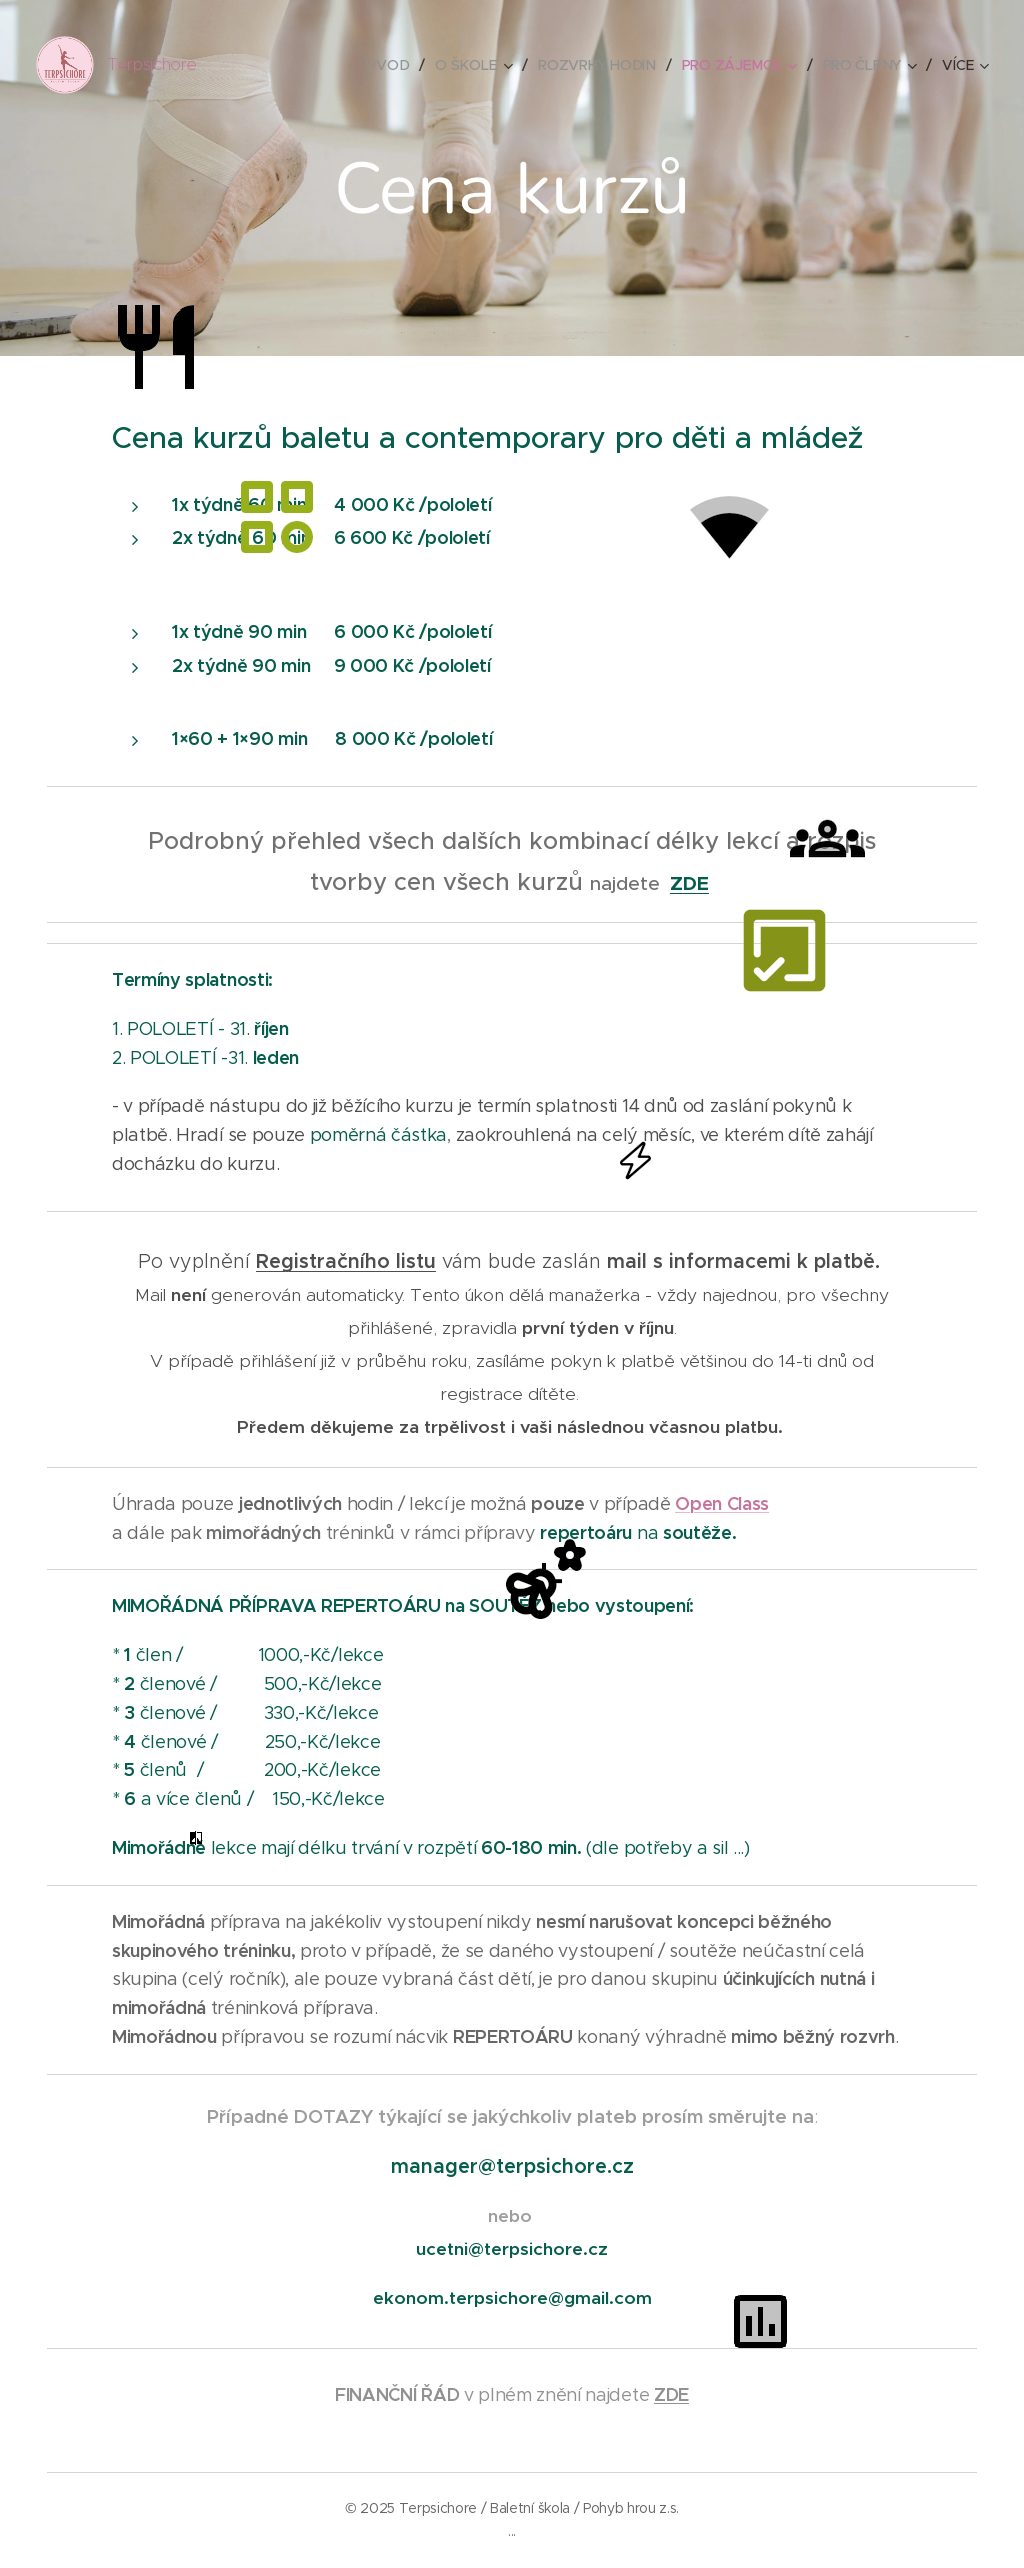  What do you see at coordinates (784, 950) in the screenshot?
I see `mark task as complete` at bounding box center [784, 950].